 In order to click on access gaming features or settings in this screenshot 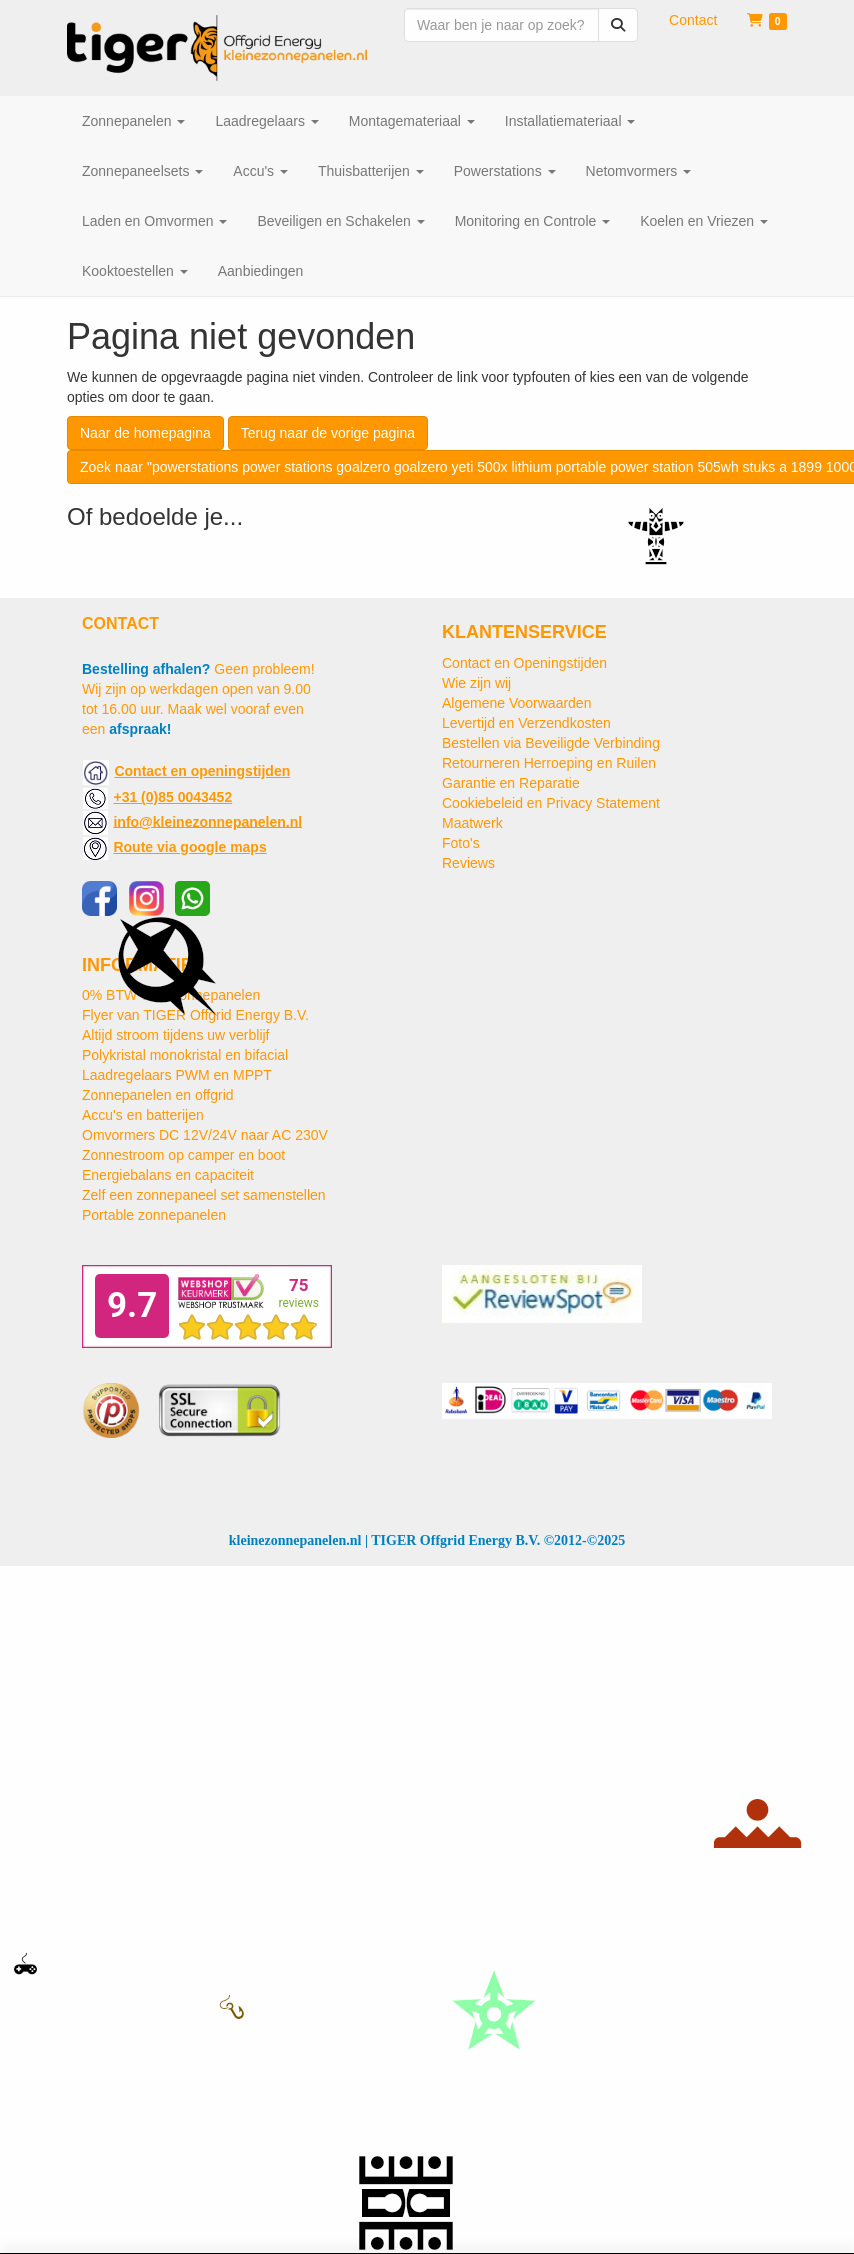, I will do `click(25, 1964)`.